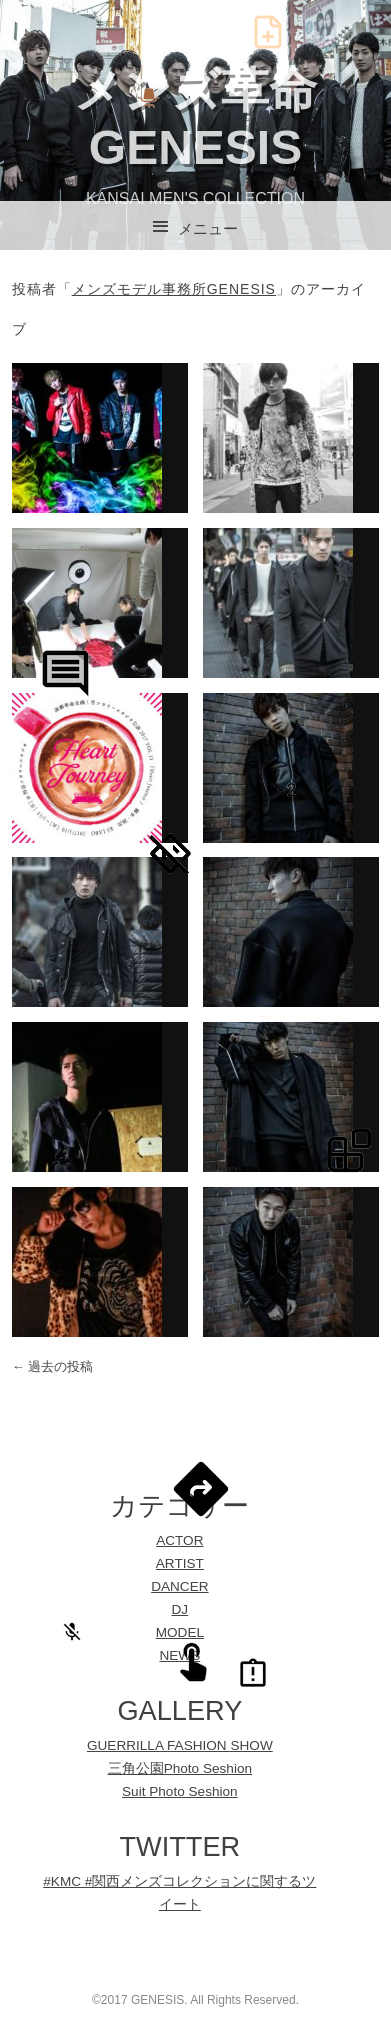  Describe the element at coordinates (349, 1150) in the screenshot. I see `access modular components or blocks` at that location.